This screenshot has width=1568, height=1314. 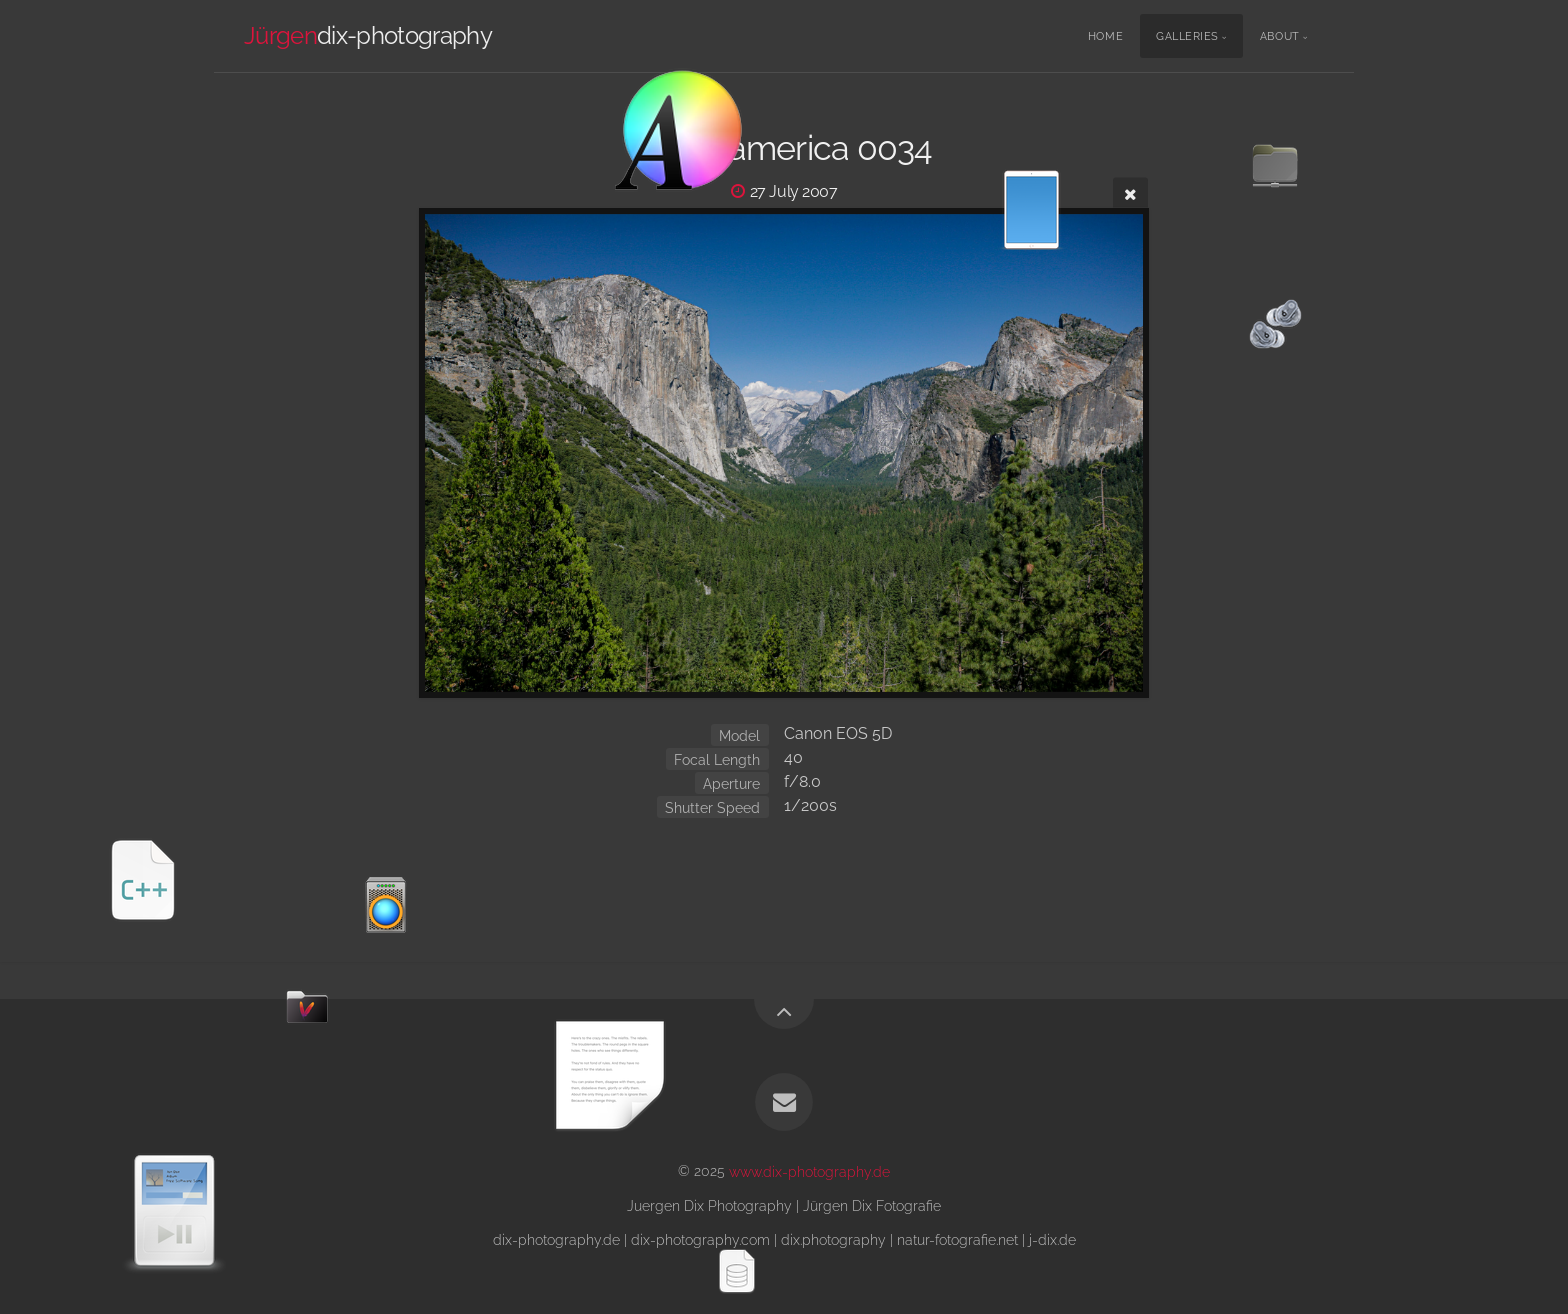 I want to click on customize font and color settings, so click(x=678, y=121).